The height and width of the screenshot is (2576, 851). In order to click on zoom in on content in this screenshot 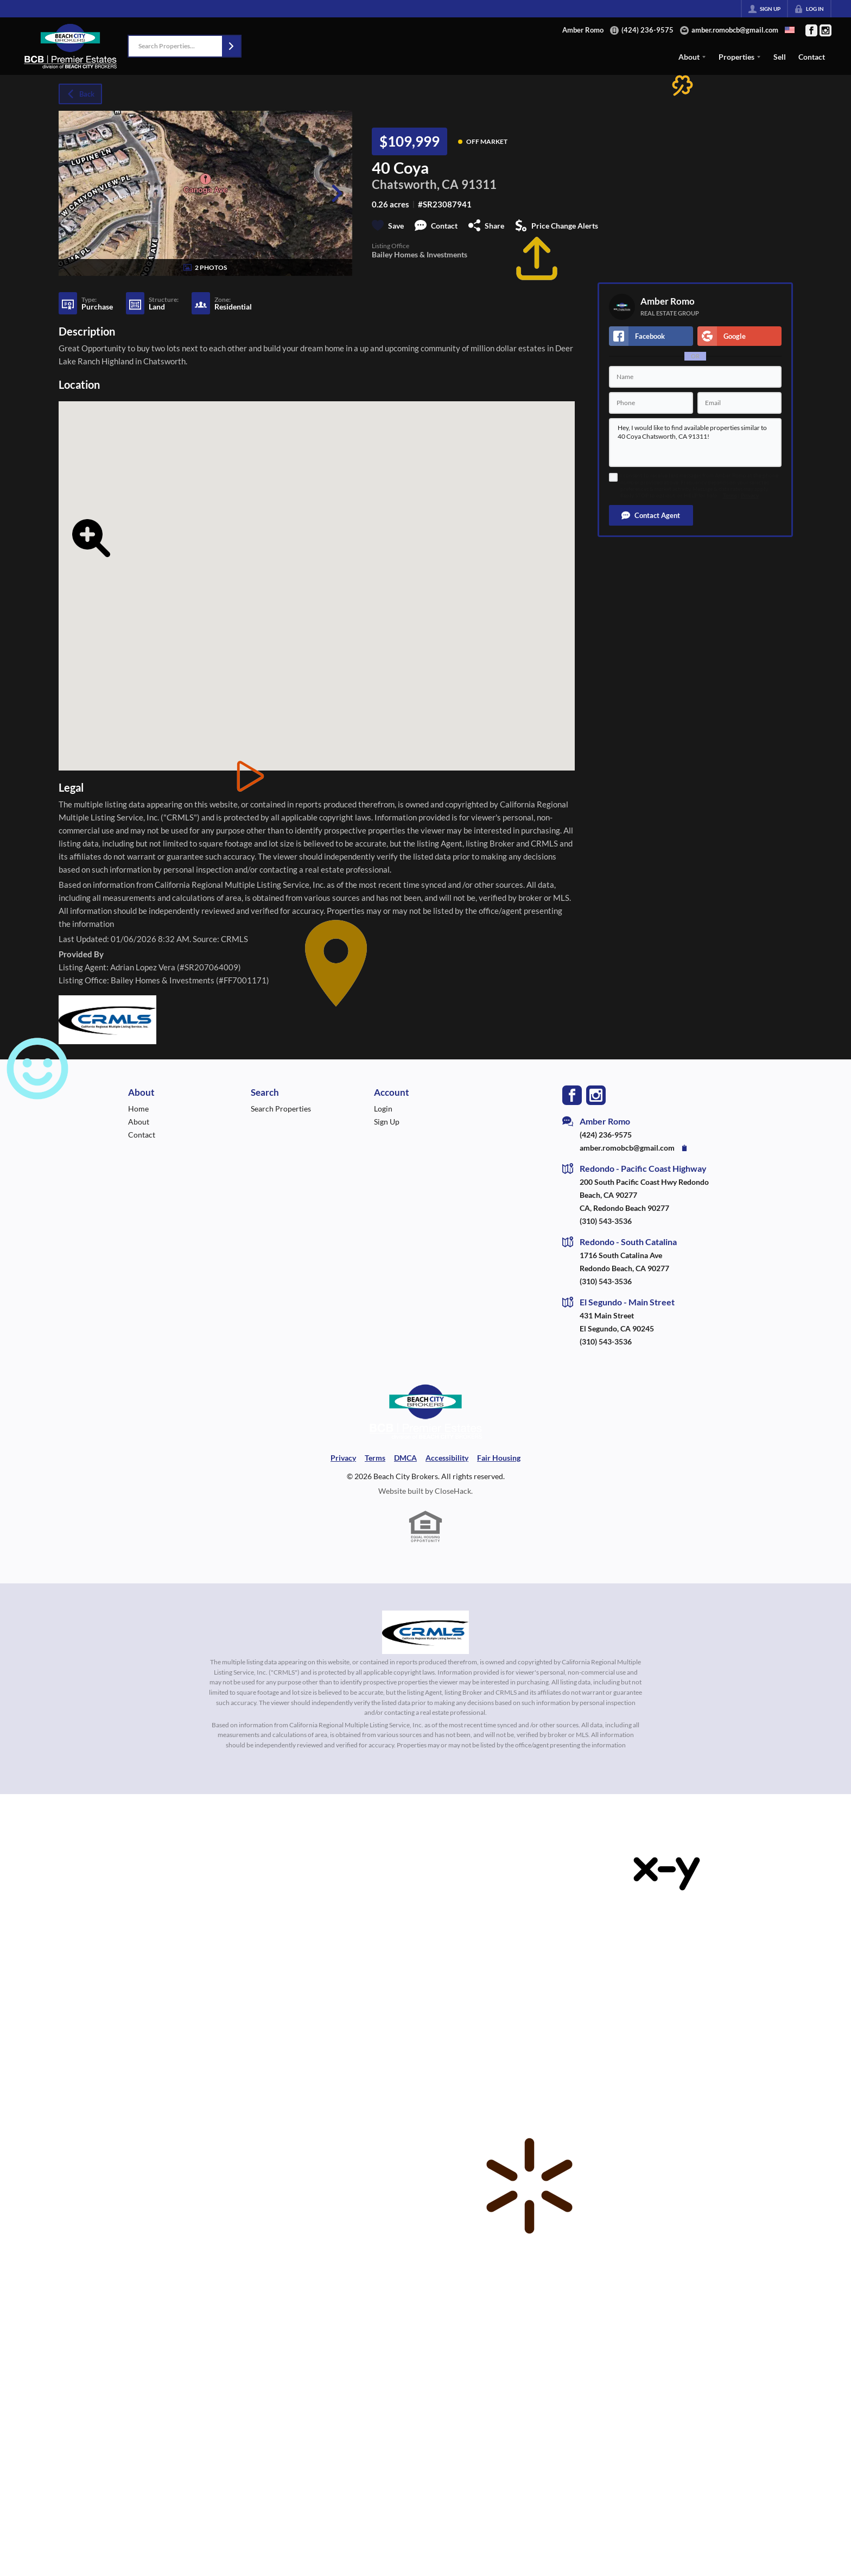, I will do `click(91, 538)`.